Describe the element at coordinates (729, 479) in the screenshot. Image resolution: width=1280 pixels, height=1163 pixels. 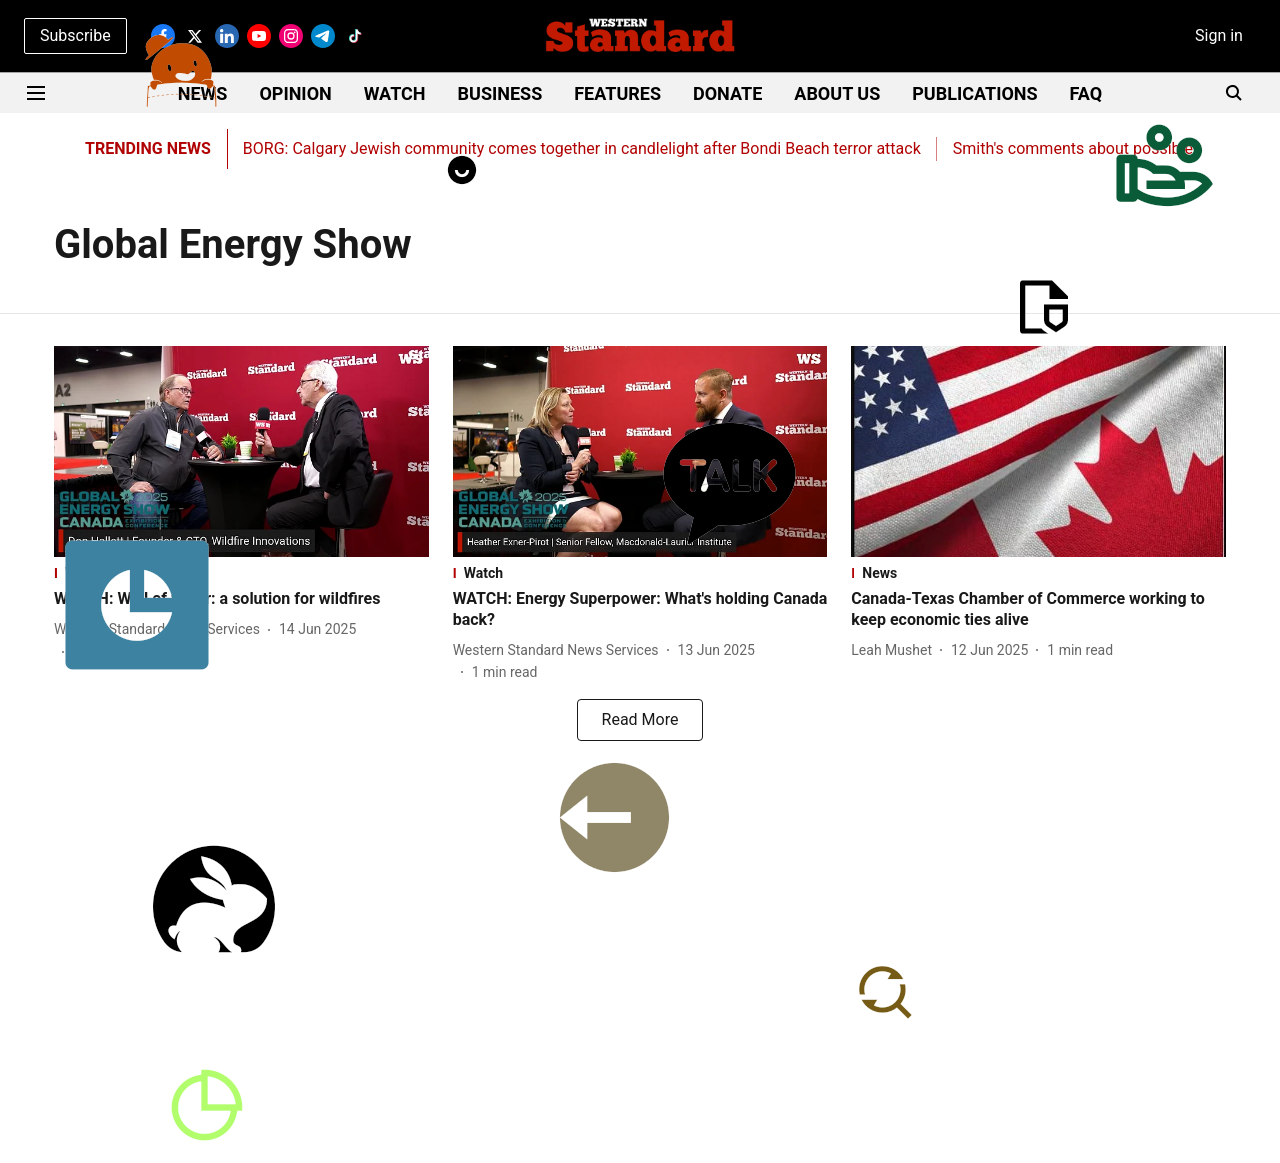
I see `open KakaoTalk messaging app` at that location.